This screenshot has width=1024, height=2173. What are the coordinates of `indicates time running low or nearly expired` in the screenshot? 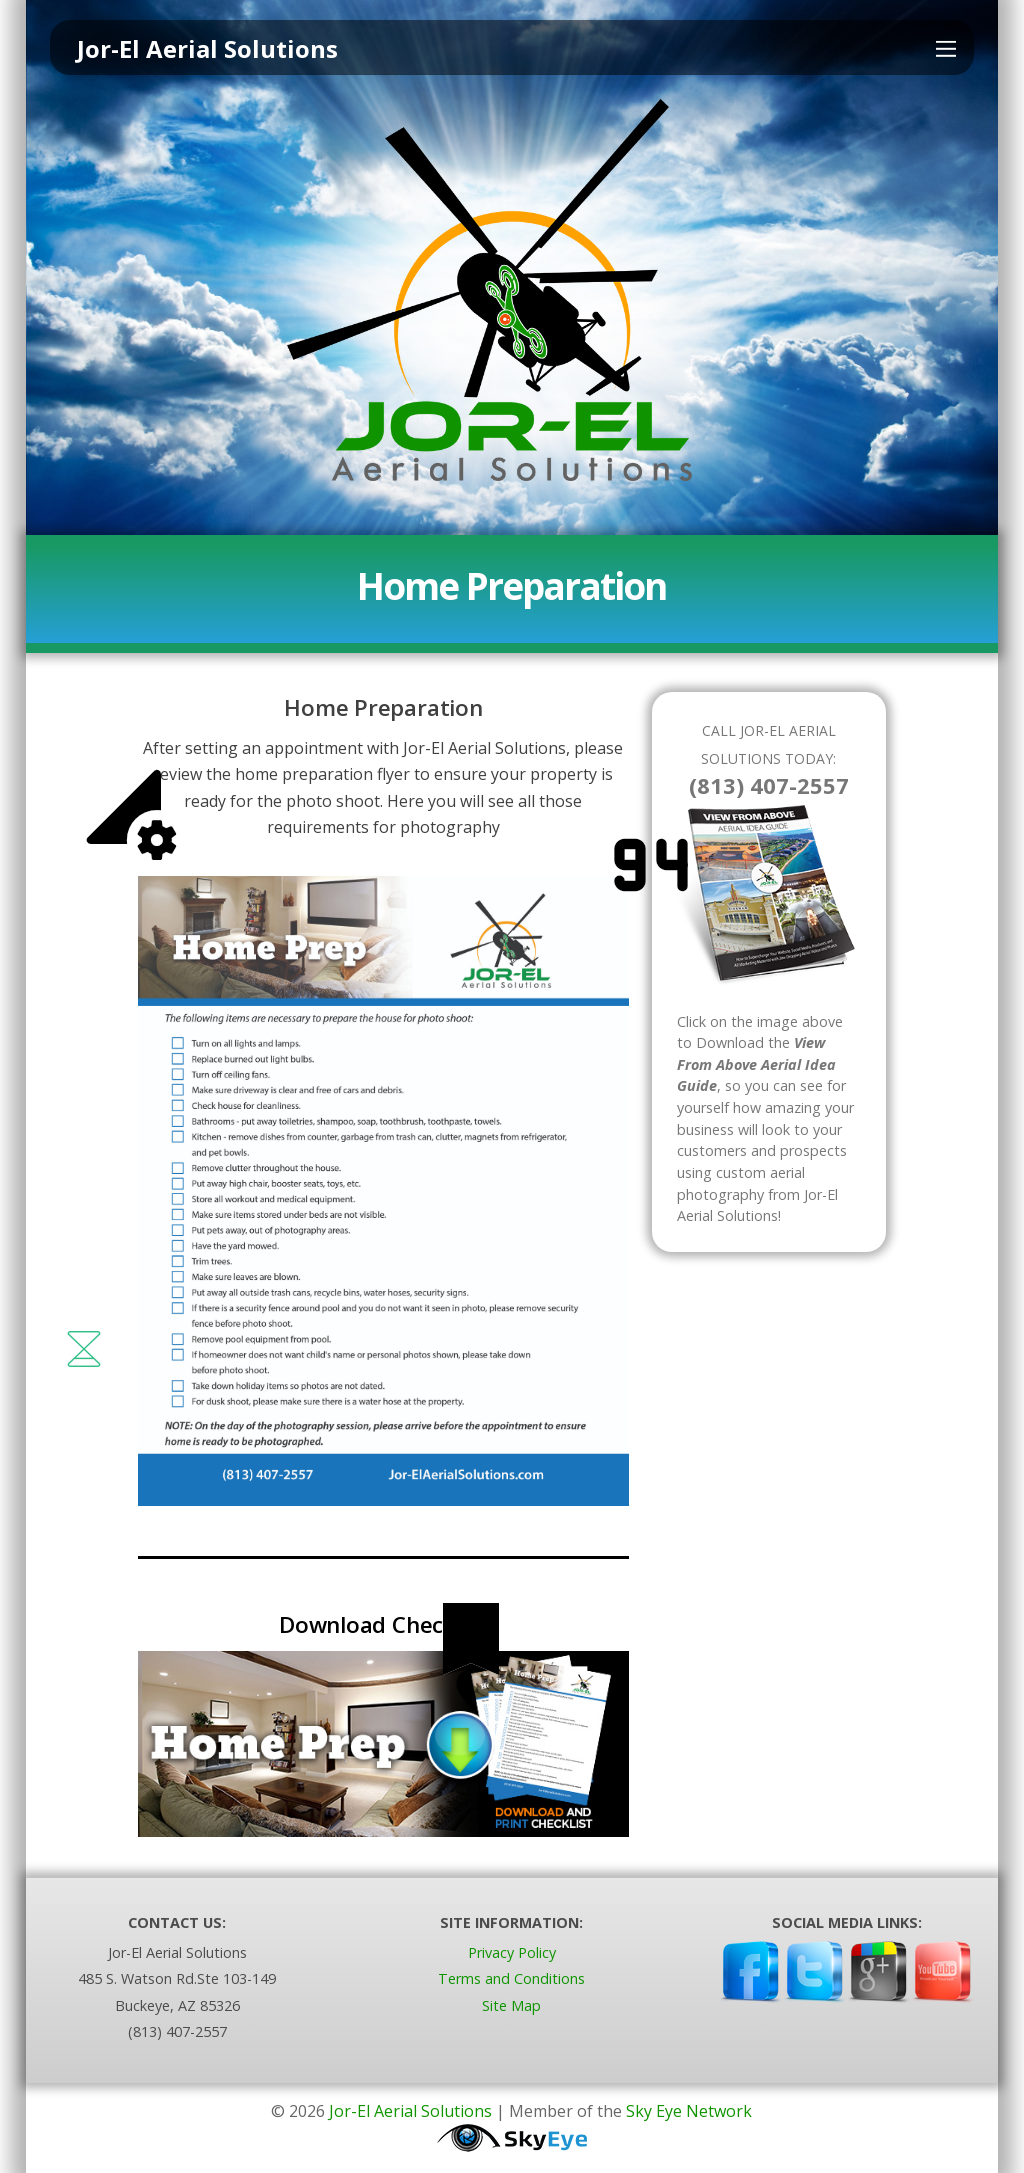 It's located at (84, 1349).